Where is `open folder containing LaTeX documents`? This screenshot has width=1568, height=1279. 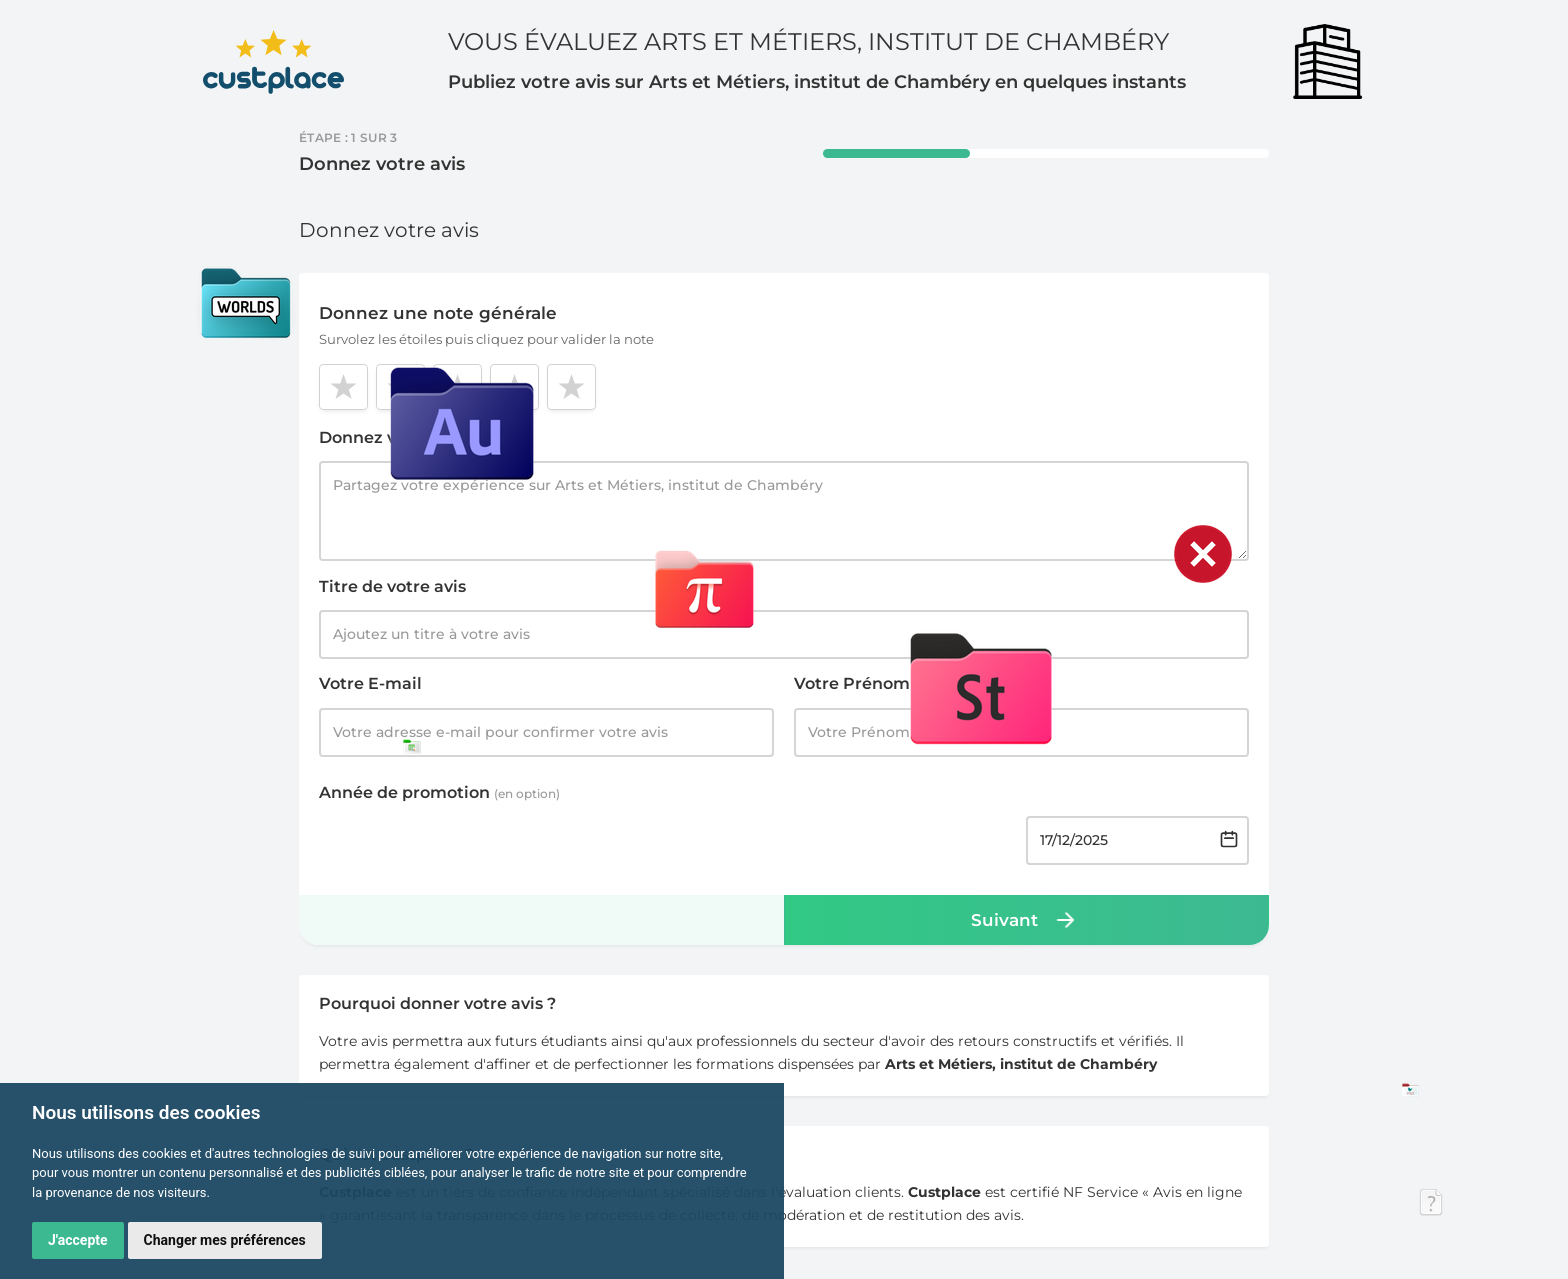
open folder containing LaTeX documents is located at coordinates (1410, 1090).